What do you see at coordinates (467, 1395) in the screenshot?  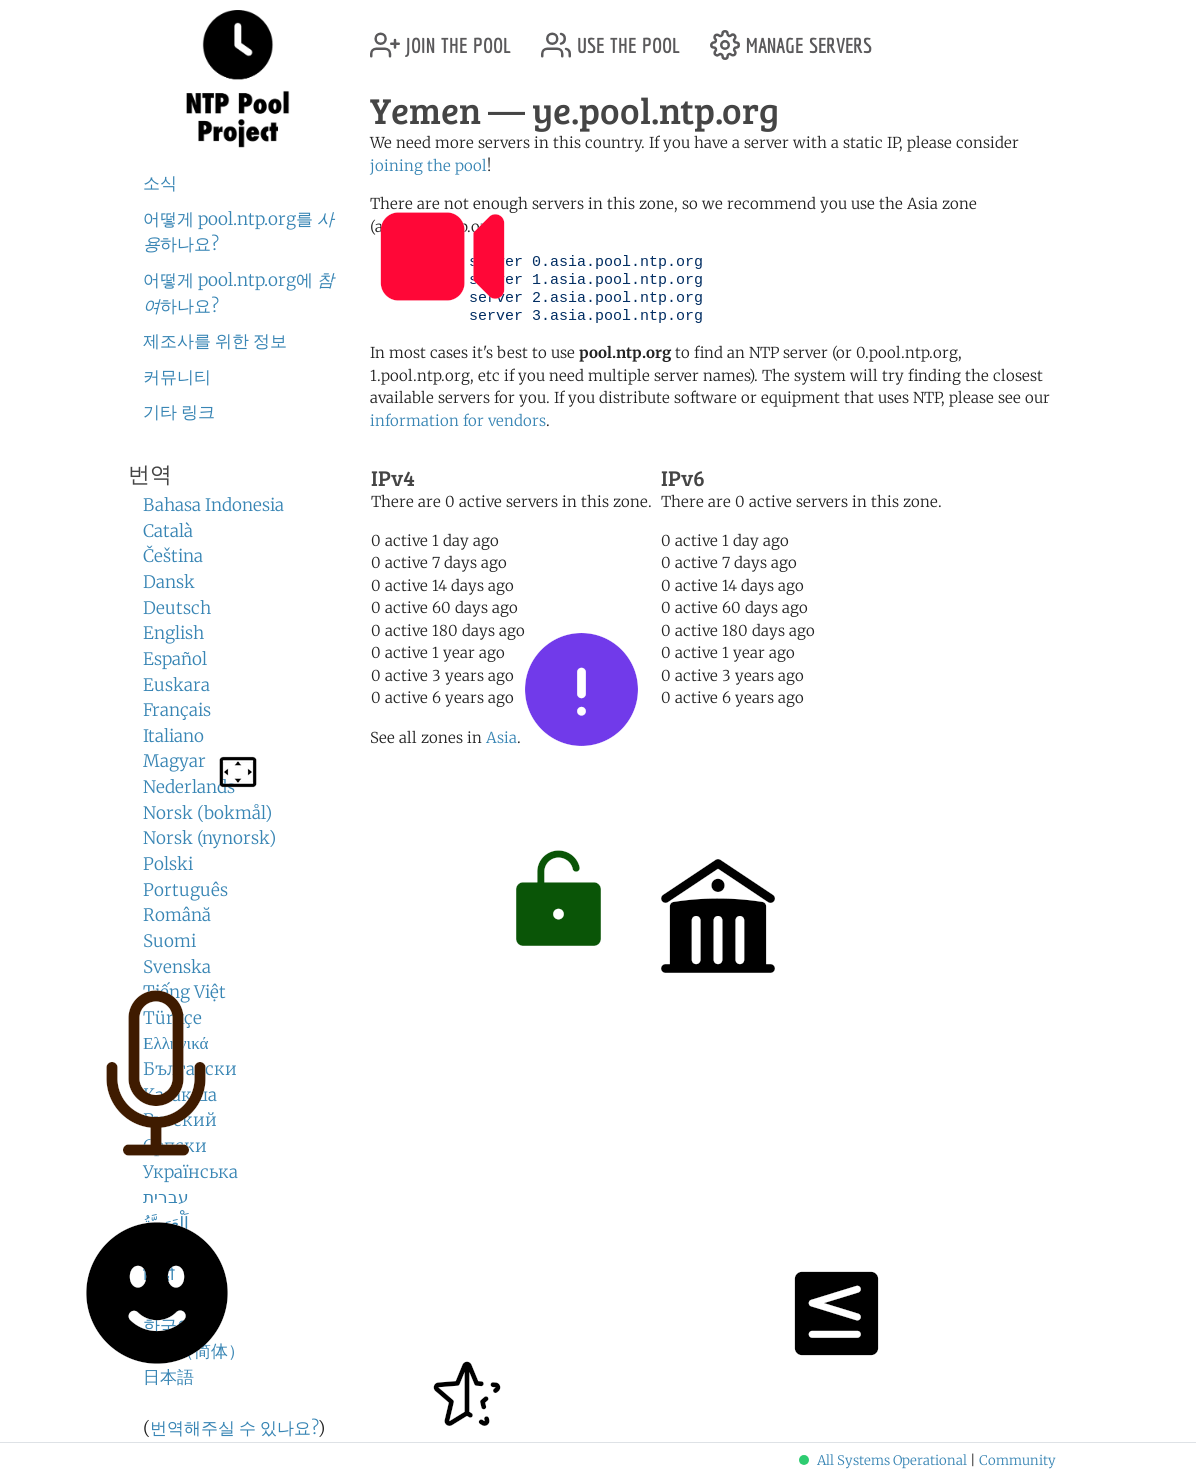 I see `indicates a partial or half rating` at bounding box center [467, 1395].